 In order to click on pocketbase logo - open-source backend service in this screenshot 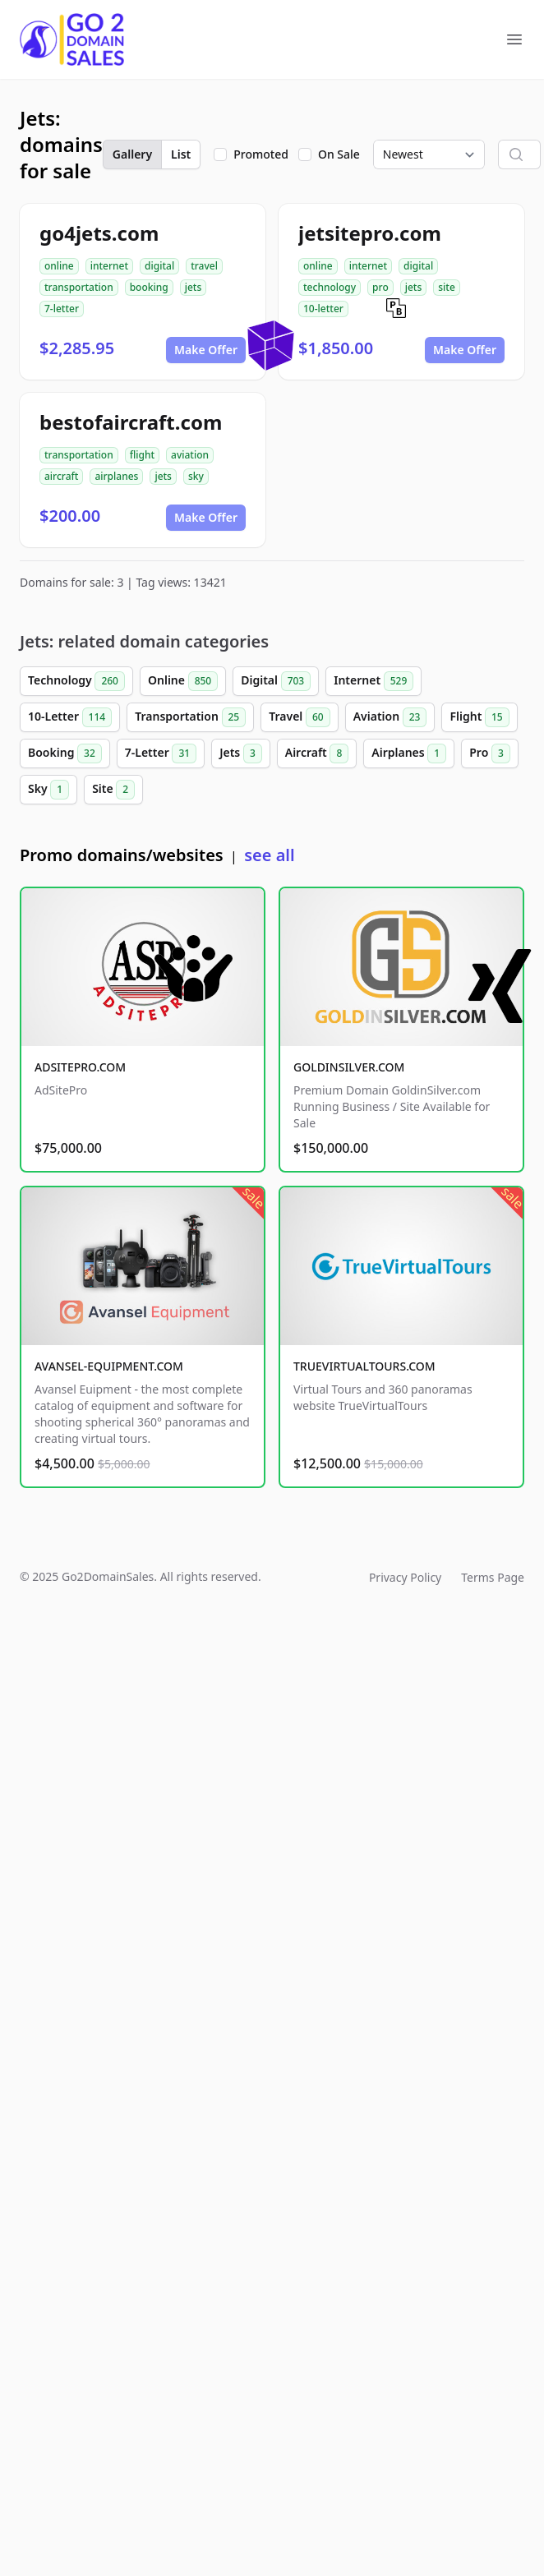, I will do `click(396, 308)`.